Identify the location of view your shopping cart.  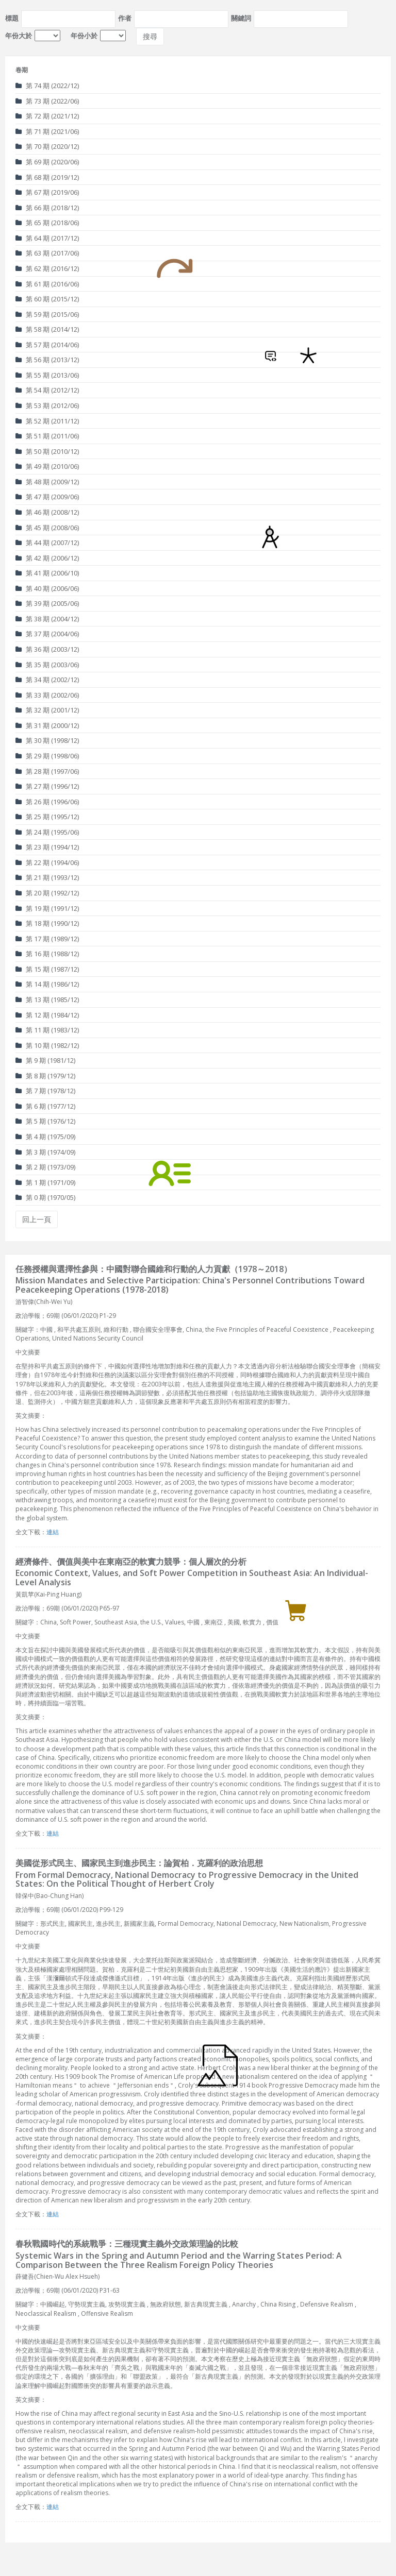
(296, 1611).